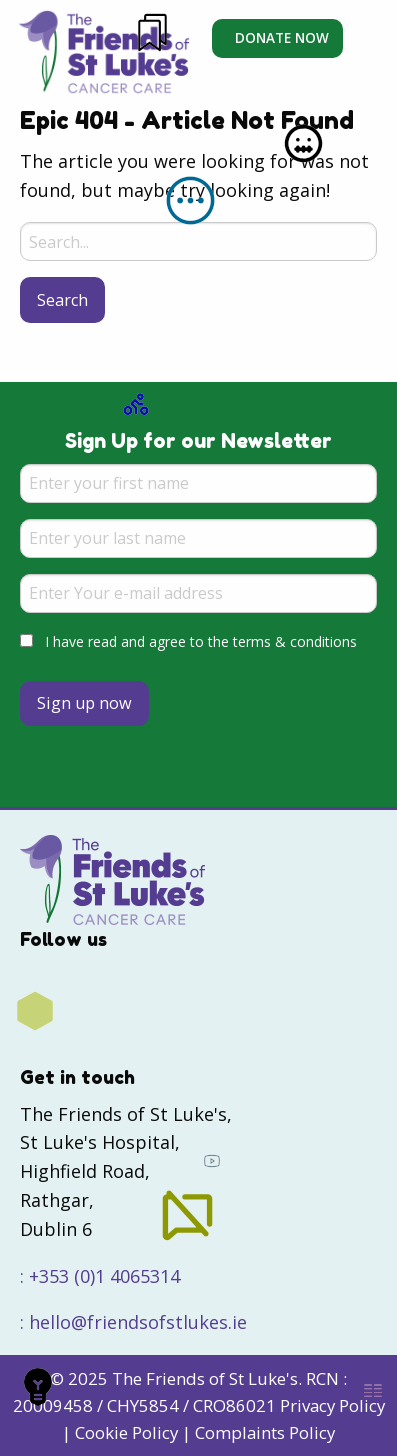  What do you see at coordinates (38, 1386) in the screenshot?
I see `access tips or ideas` at bounding box center [38, 1386].